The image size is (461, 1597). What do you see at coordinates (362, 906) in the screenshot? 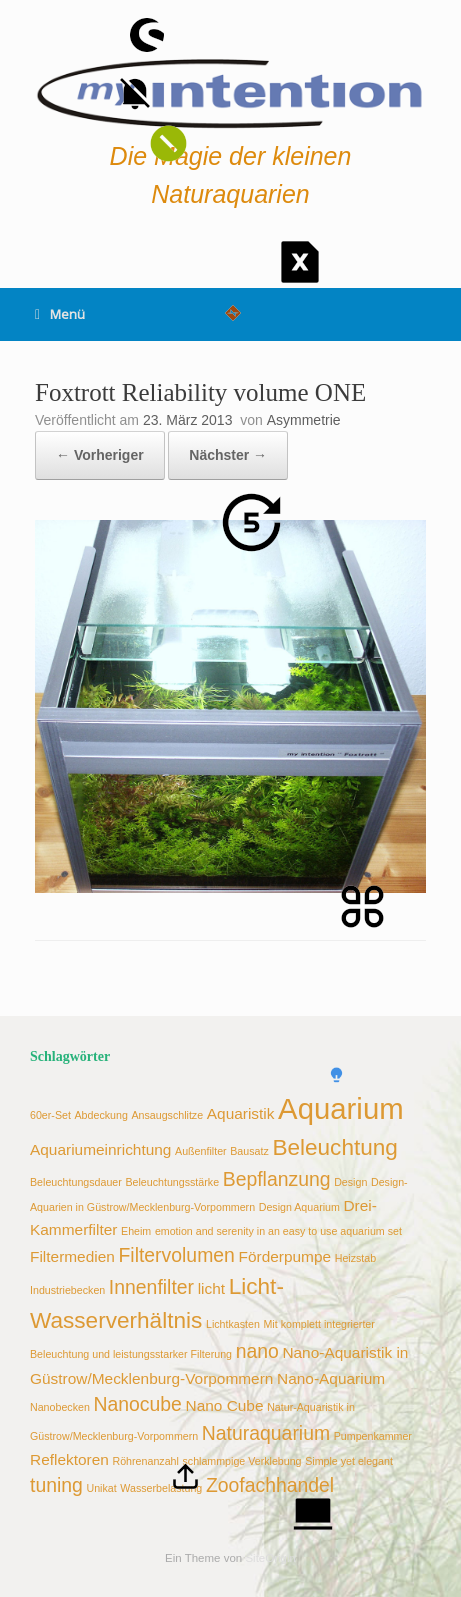
I see `open the app drawer or menu` at bounding box center [362, 906].